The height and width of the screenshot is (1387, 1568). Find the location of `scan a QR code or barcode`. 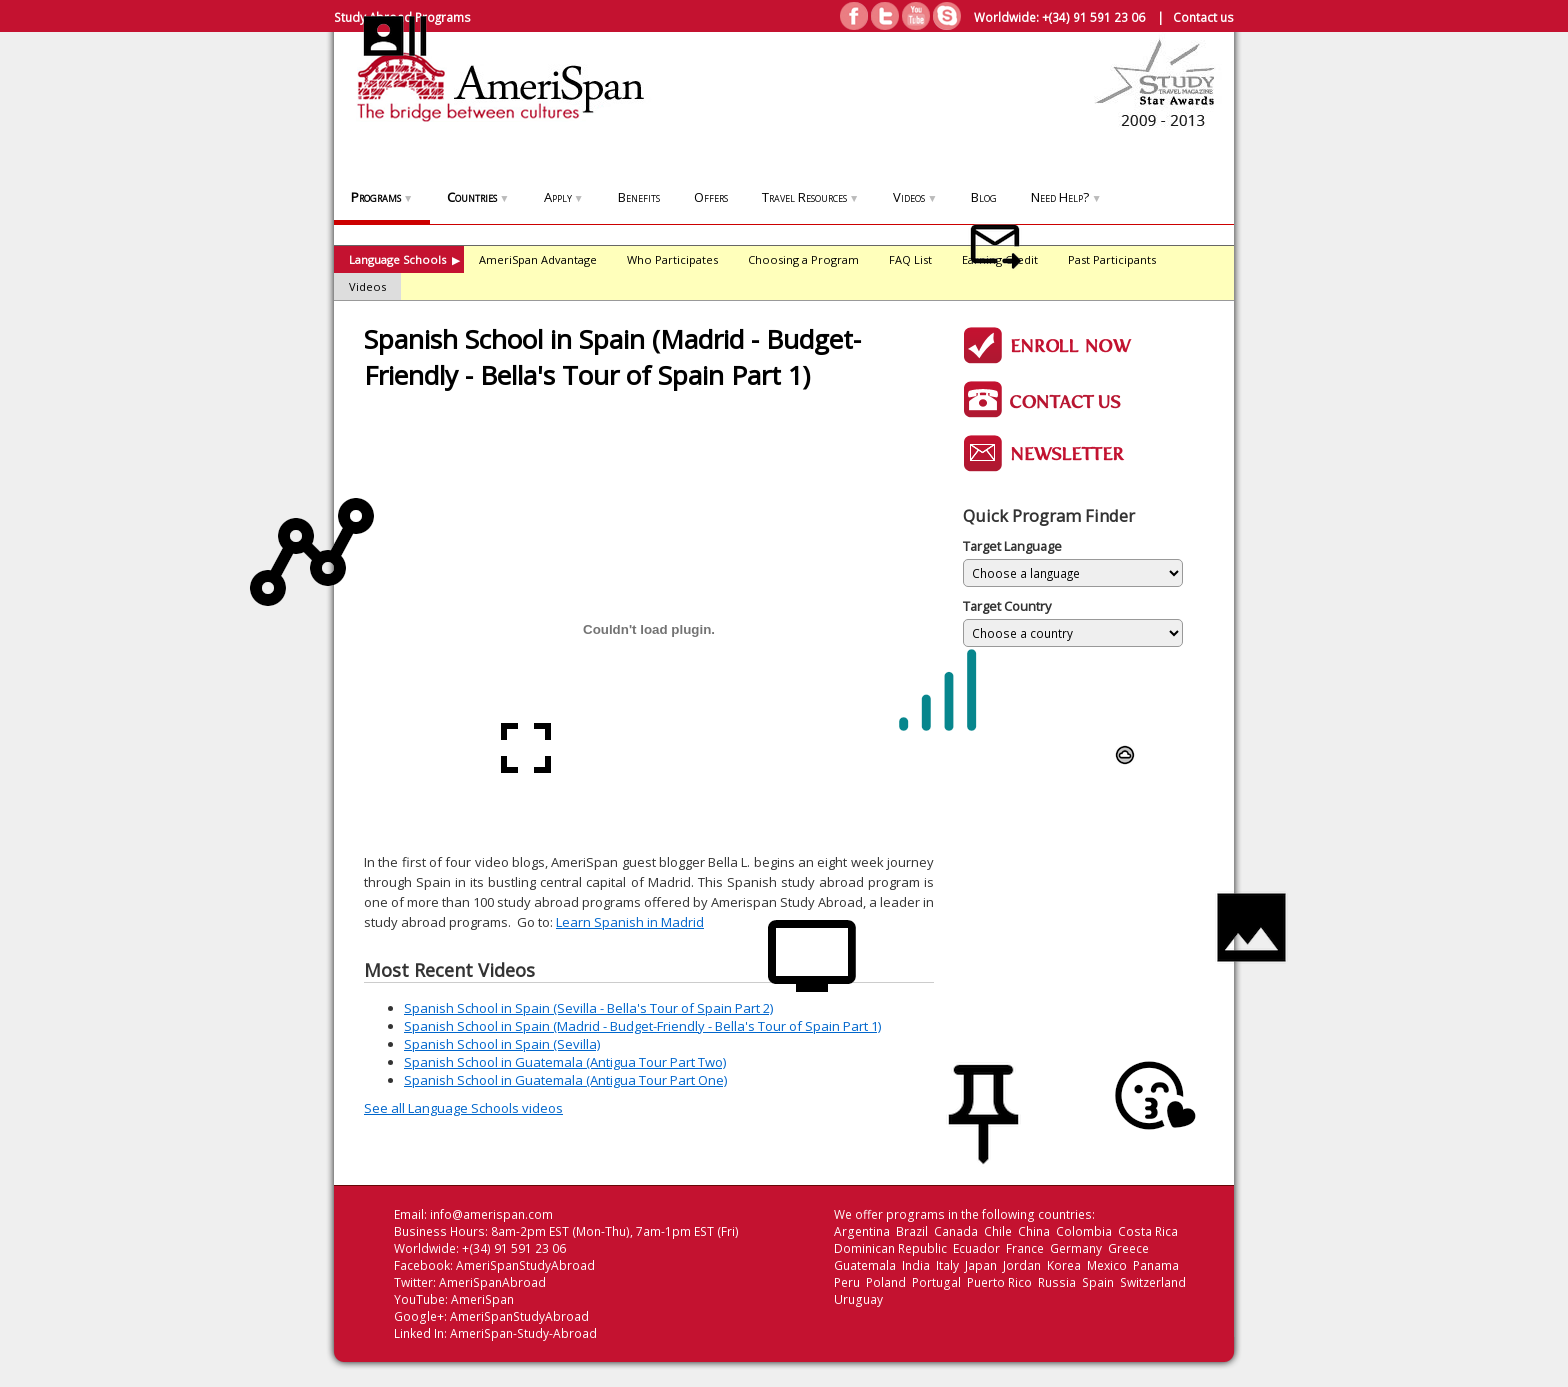

scan a QR code or barcode is located at coordinates (526, 748).